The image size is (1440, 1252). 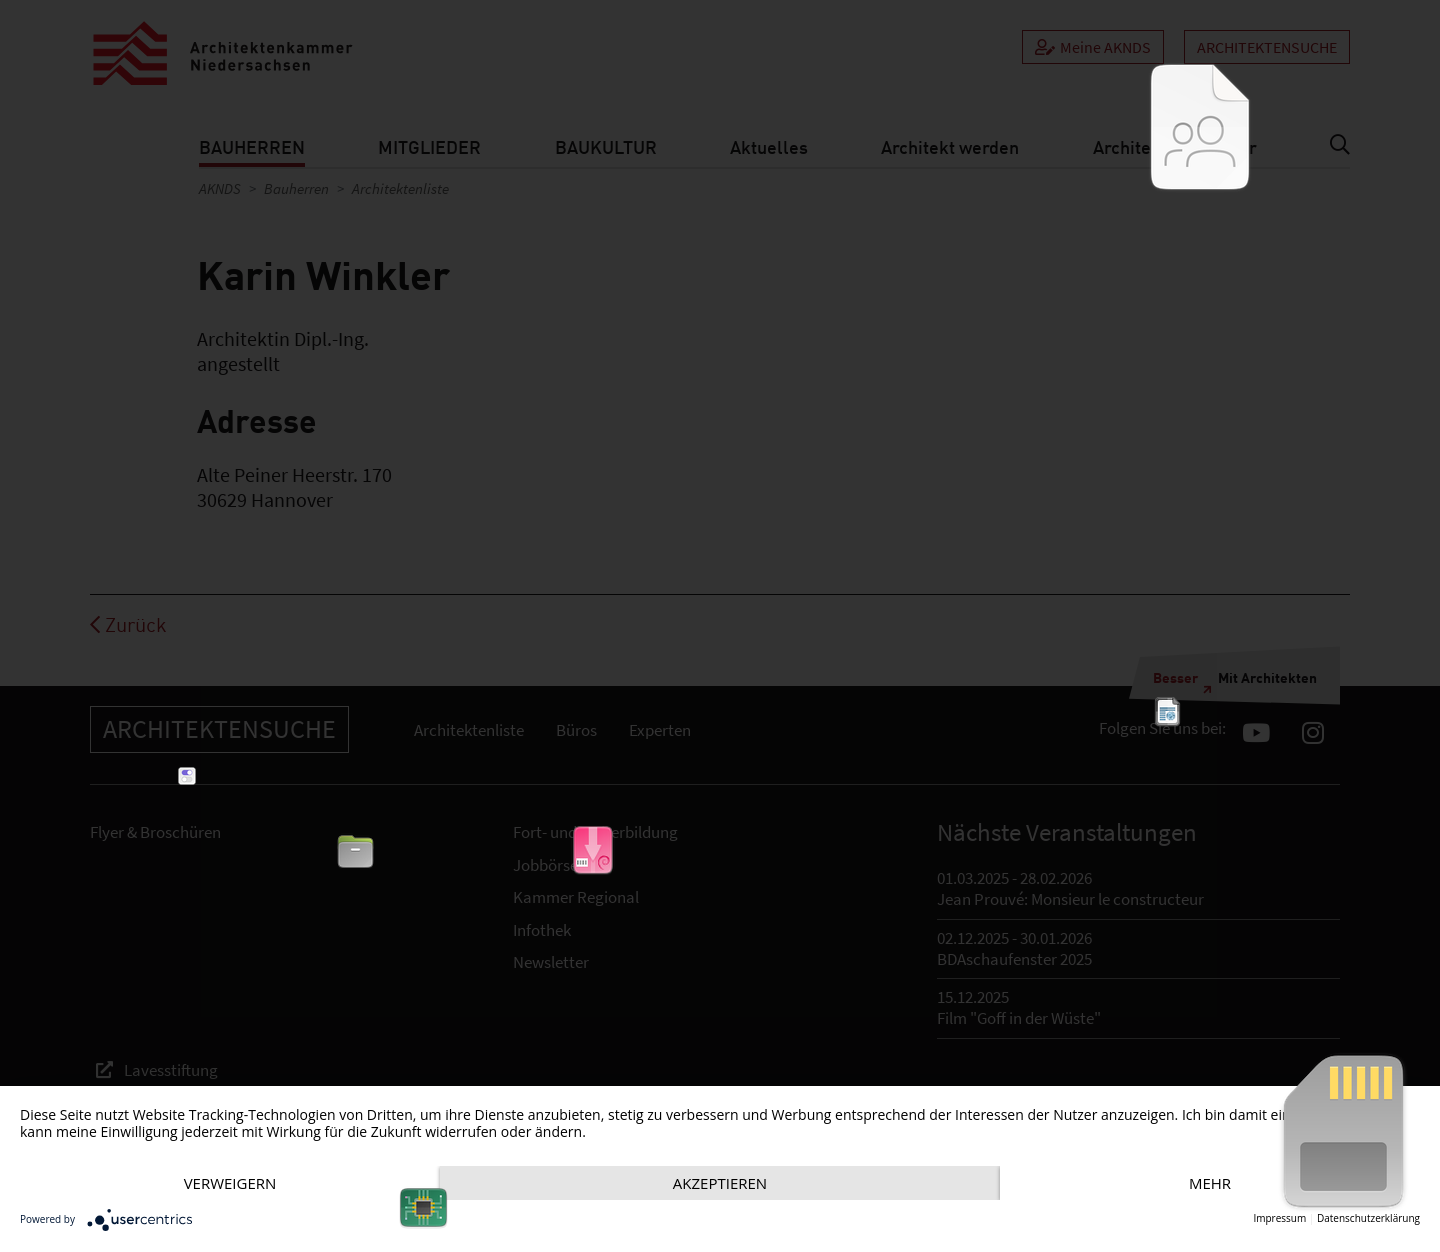 What do you see at coordinates (355, 851) in the screenshot?
I see `open the file manager application` at bounding box center [355, 851].